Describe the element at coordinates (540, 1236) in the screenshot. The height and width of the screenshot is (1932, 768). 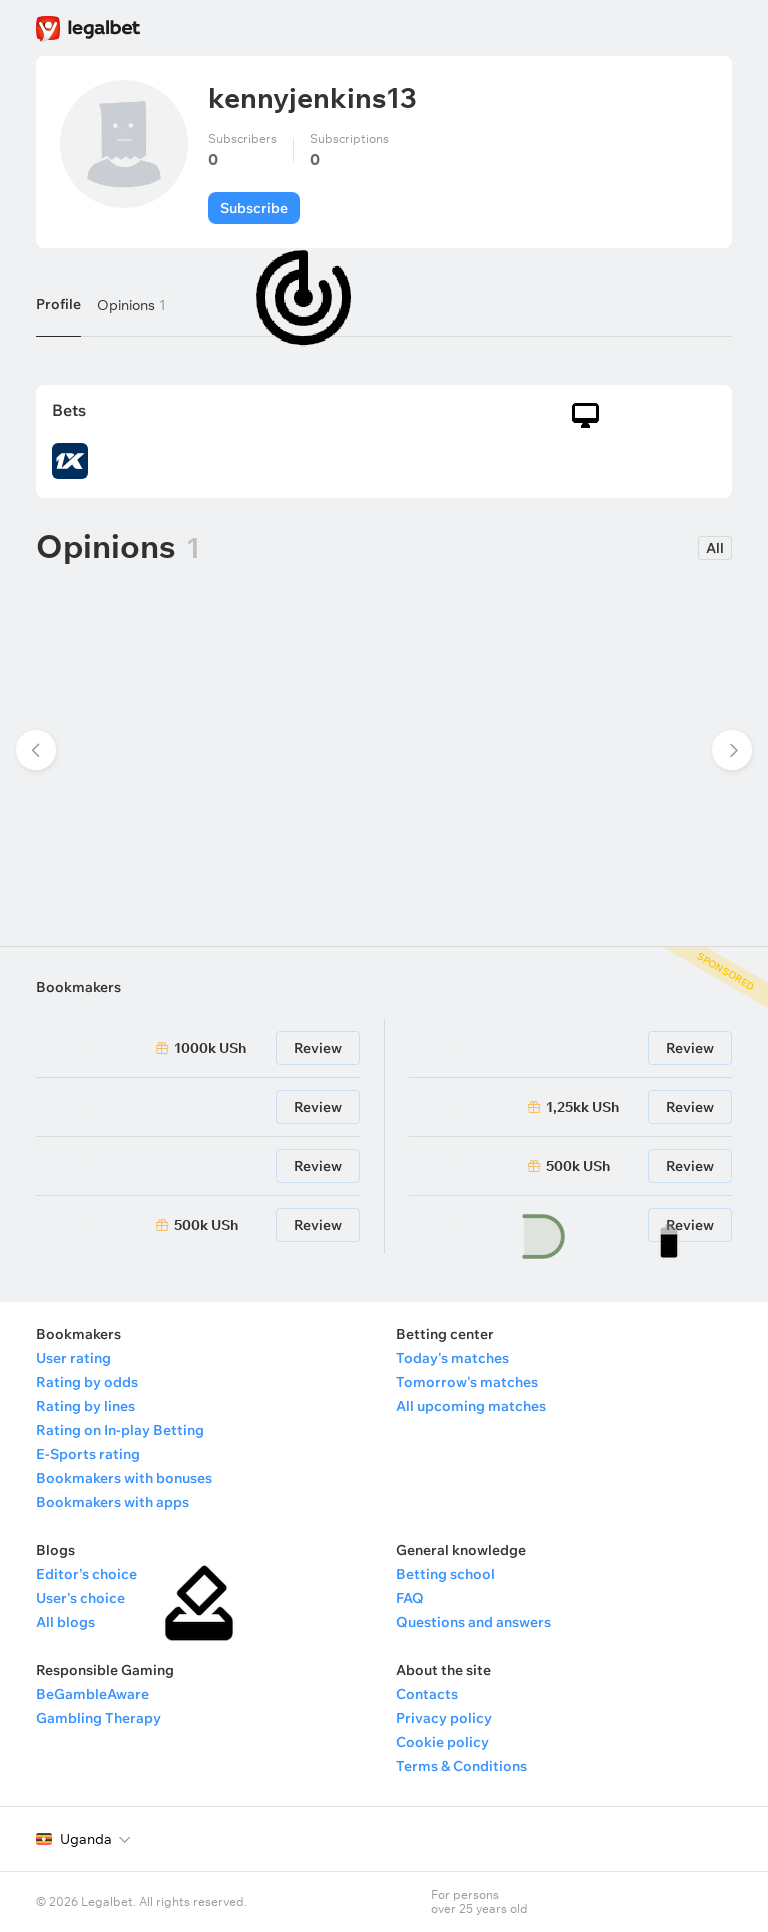
I see `indicates a proper superset relationship in mathematical notation` at that location.